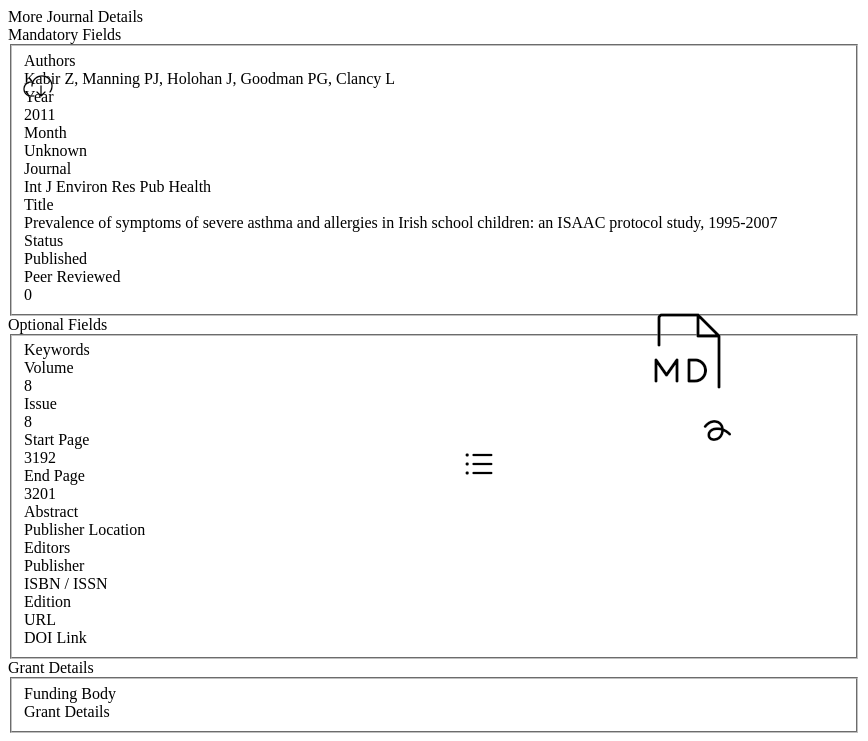  What do you see at coordinates (689, 351) in the screenshot?
I see `open a markdown file` at bounding box center [689, 351].